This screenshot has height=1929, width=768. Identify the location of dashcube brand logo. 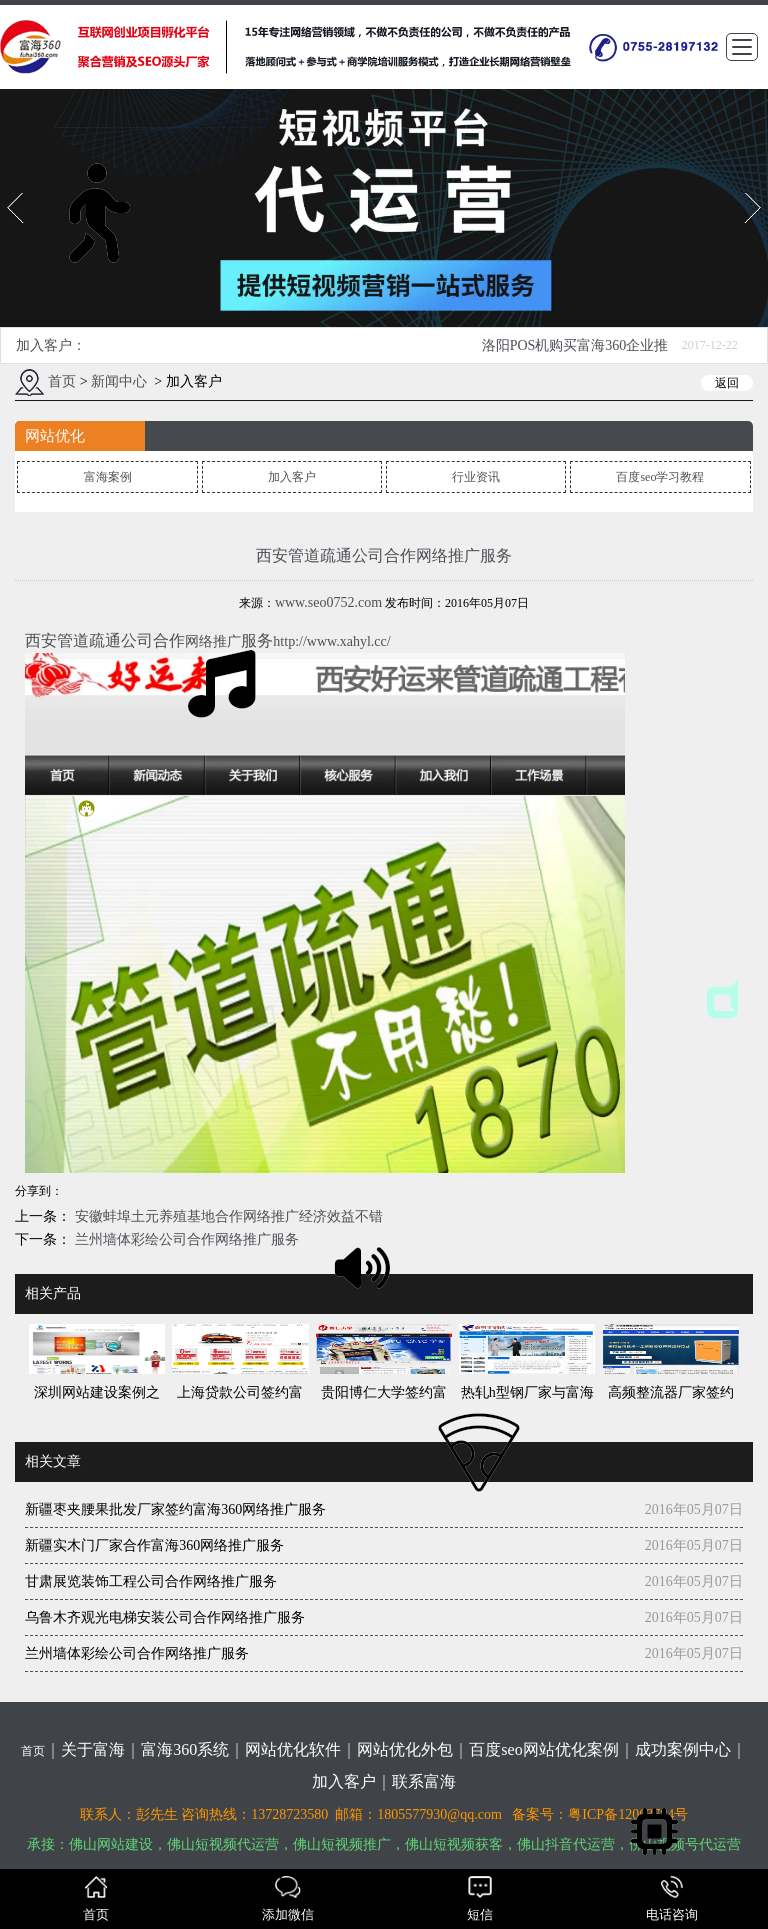
(722, 998).